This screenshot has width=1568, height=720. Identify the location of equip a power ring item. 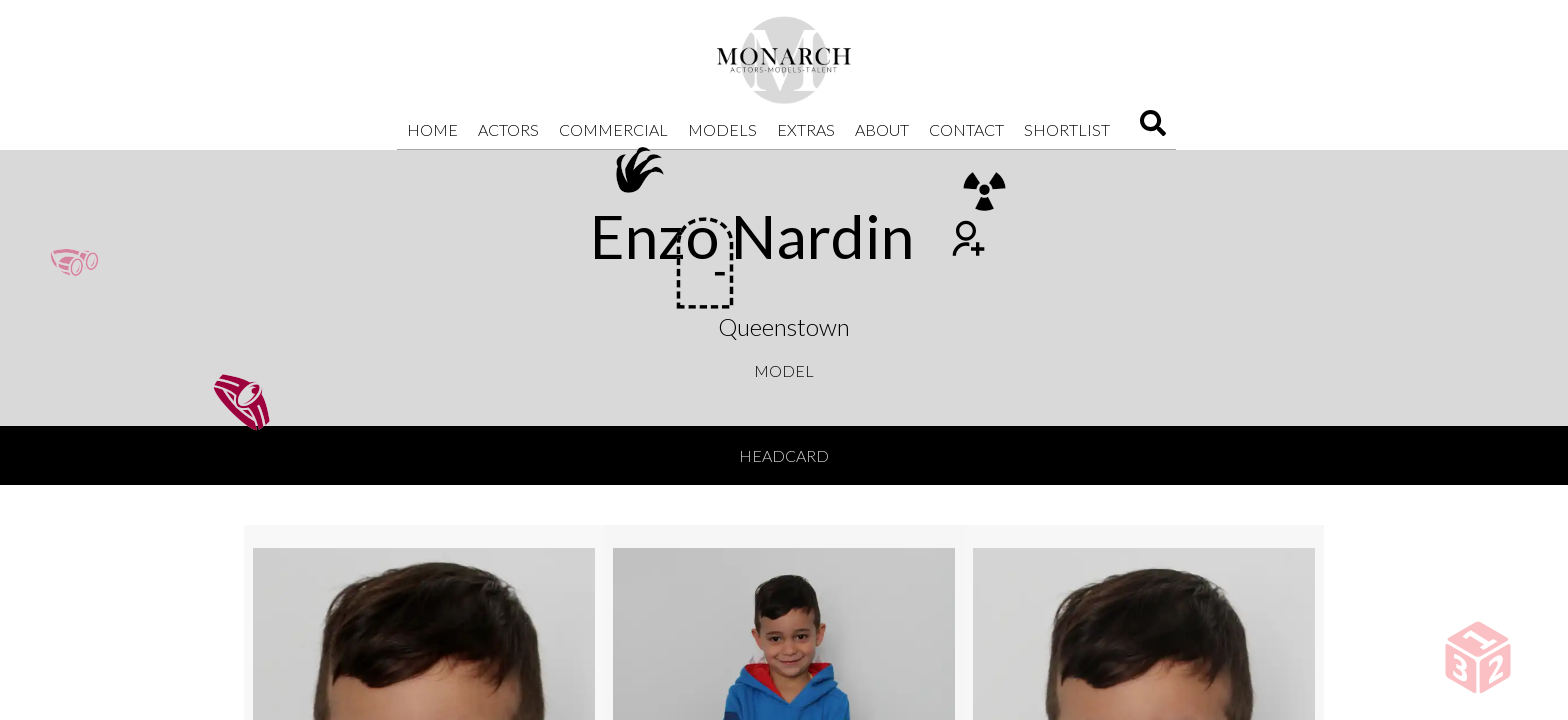
(242, 402).